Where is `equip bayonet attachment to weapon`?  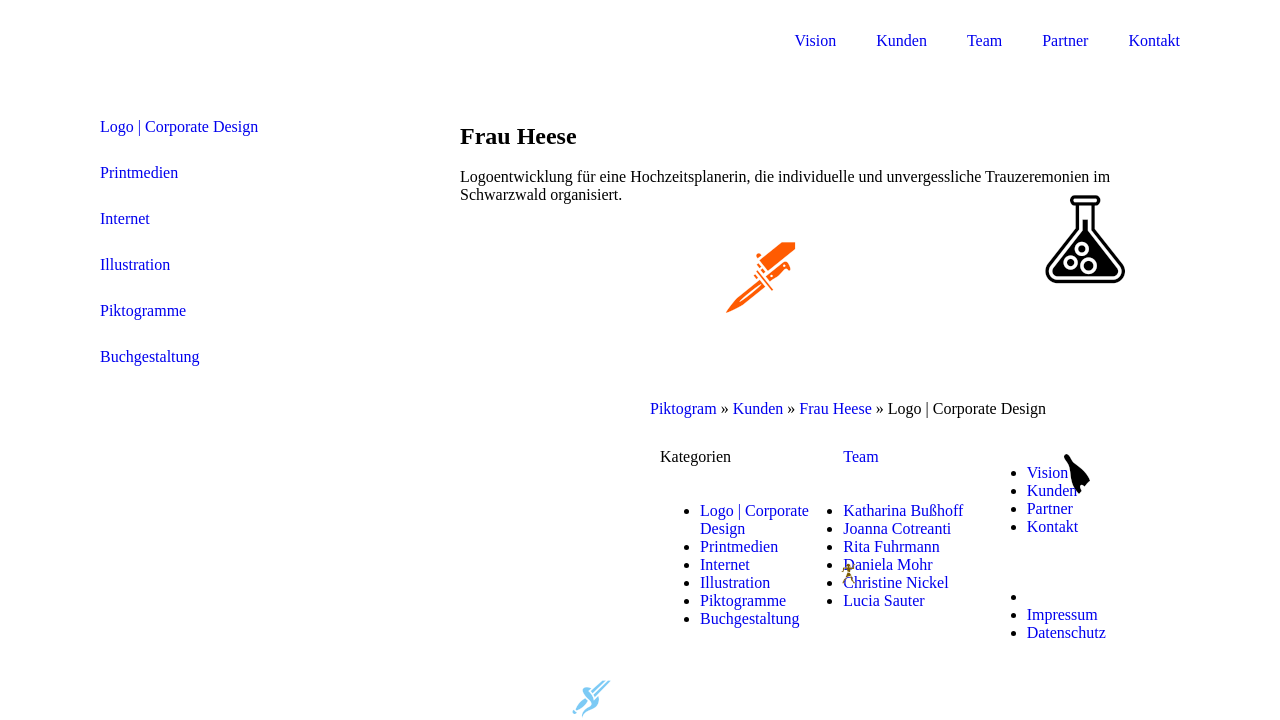
equip bayonet attachment to weapon is located at coordinates (760, 277).